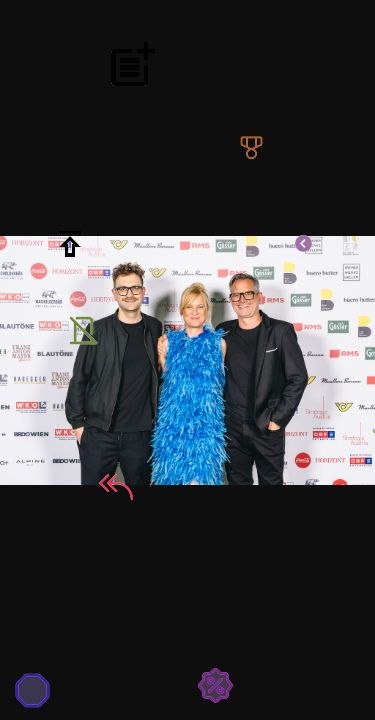  Describe the element at coordinates (303, 243) in the screenshot. I see `go back to the previous screen` at that location.